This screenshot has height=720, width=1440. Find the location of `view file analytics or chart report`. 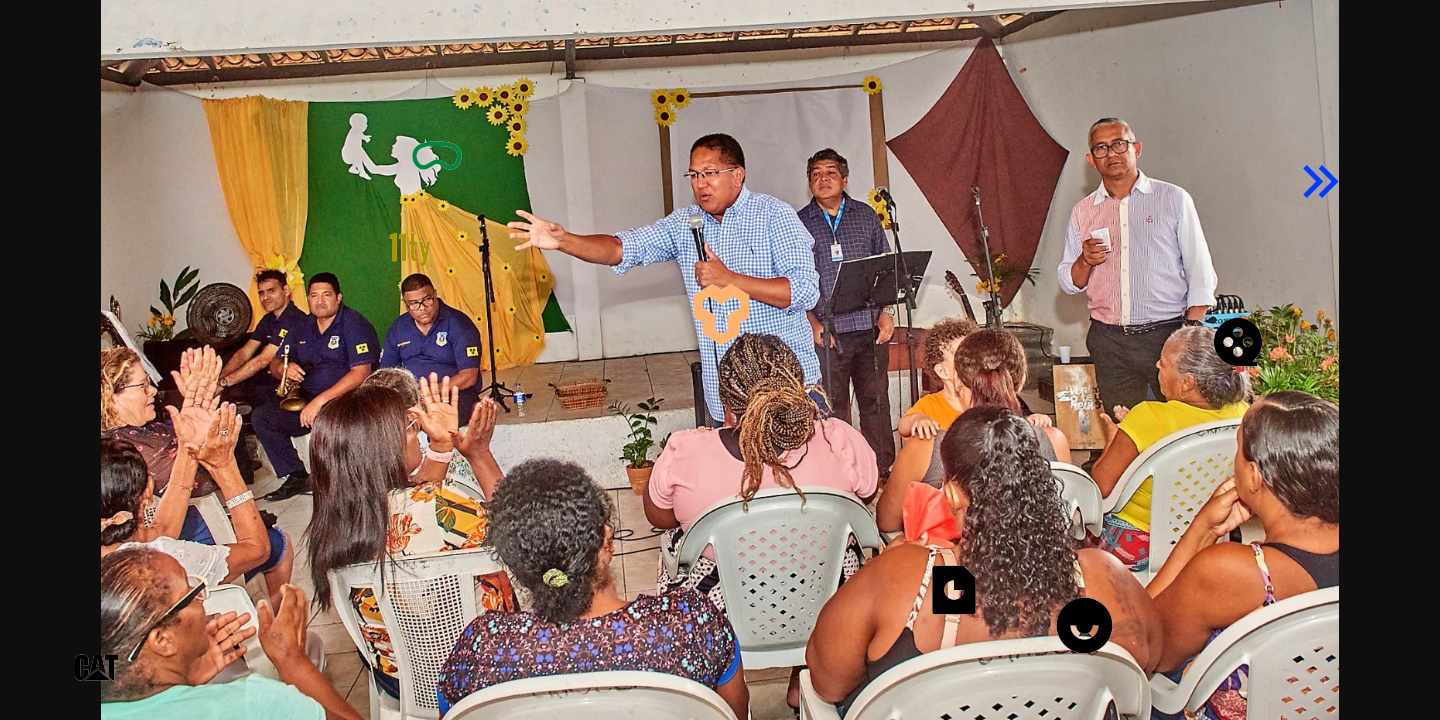

view file analytics or chart report is located at coordinates (954, 590).